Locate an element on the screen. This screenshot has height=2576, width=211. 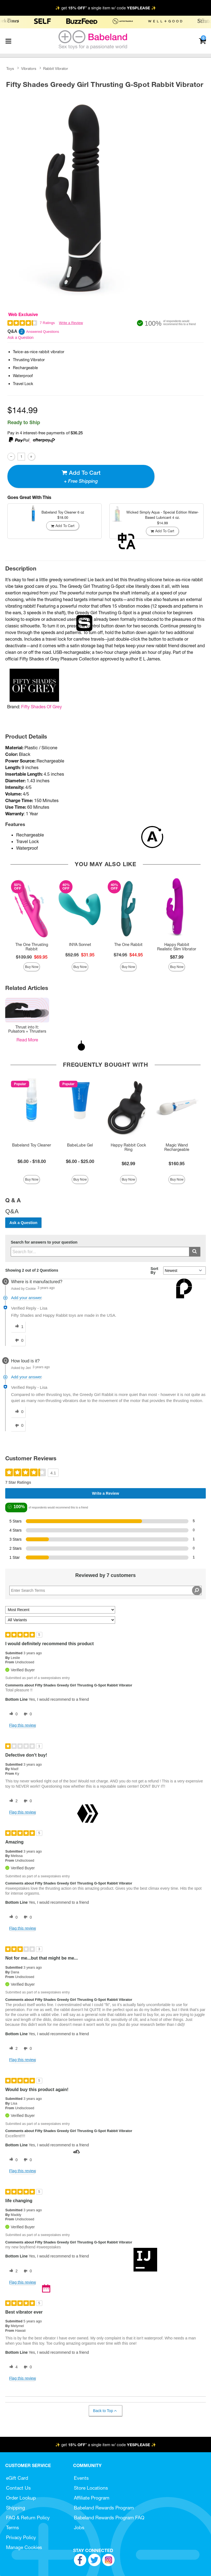
translate text to another language is located at coordinates (126, 541).